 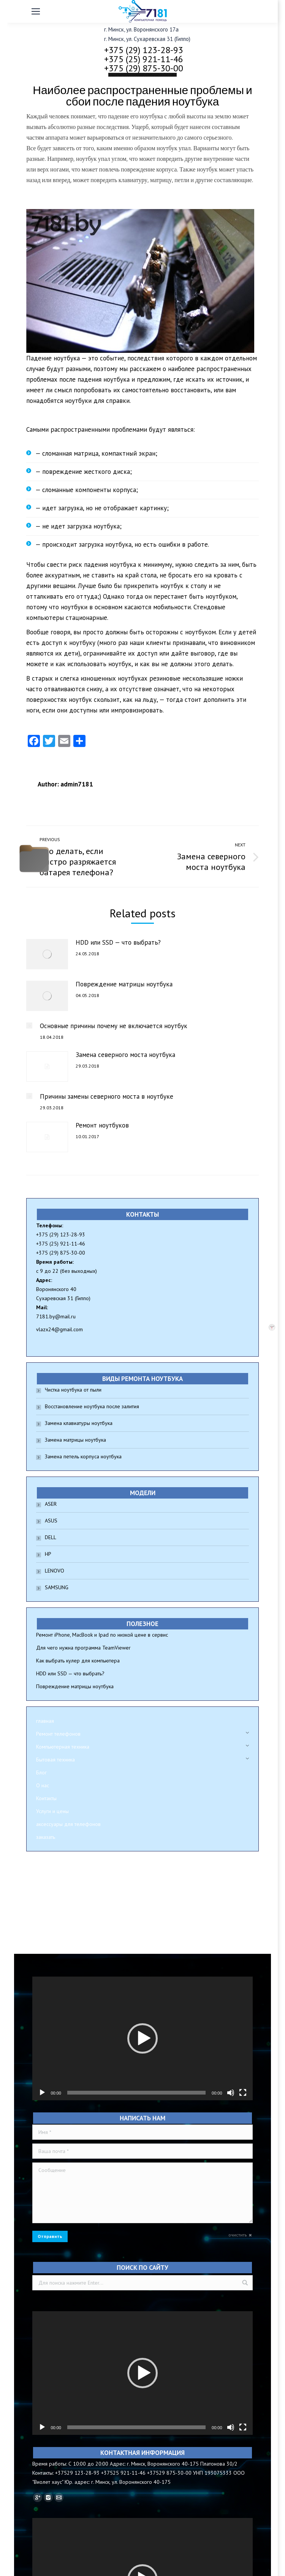 I want to click on access date and time settings, so click(x=272, y=1327).